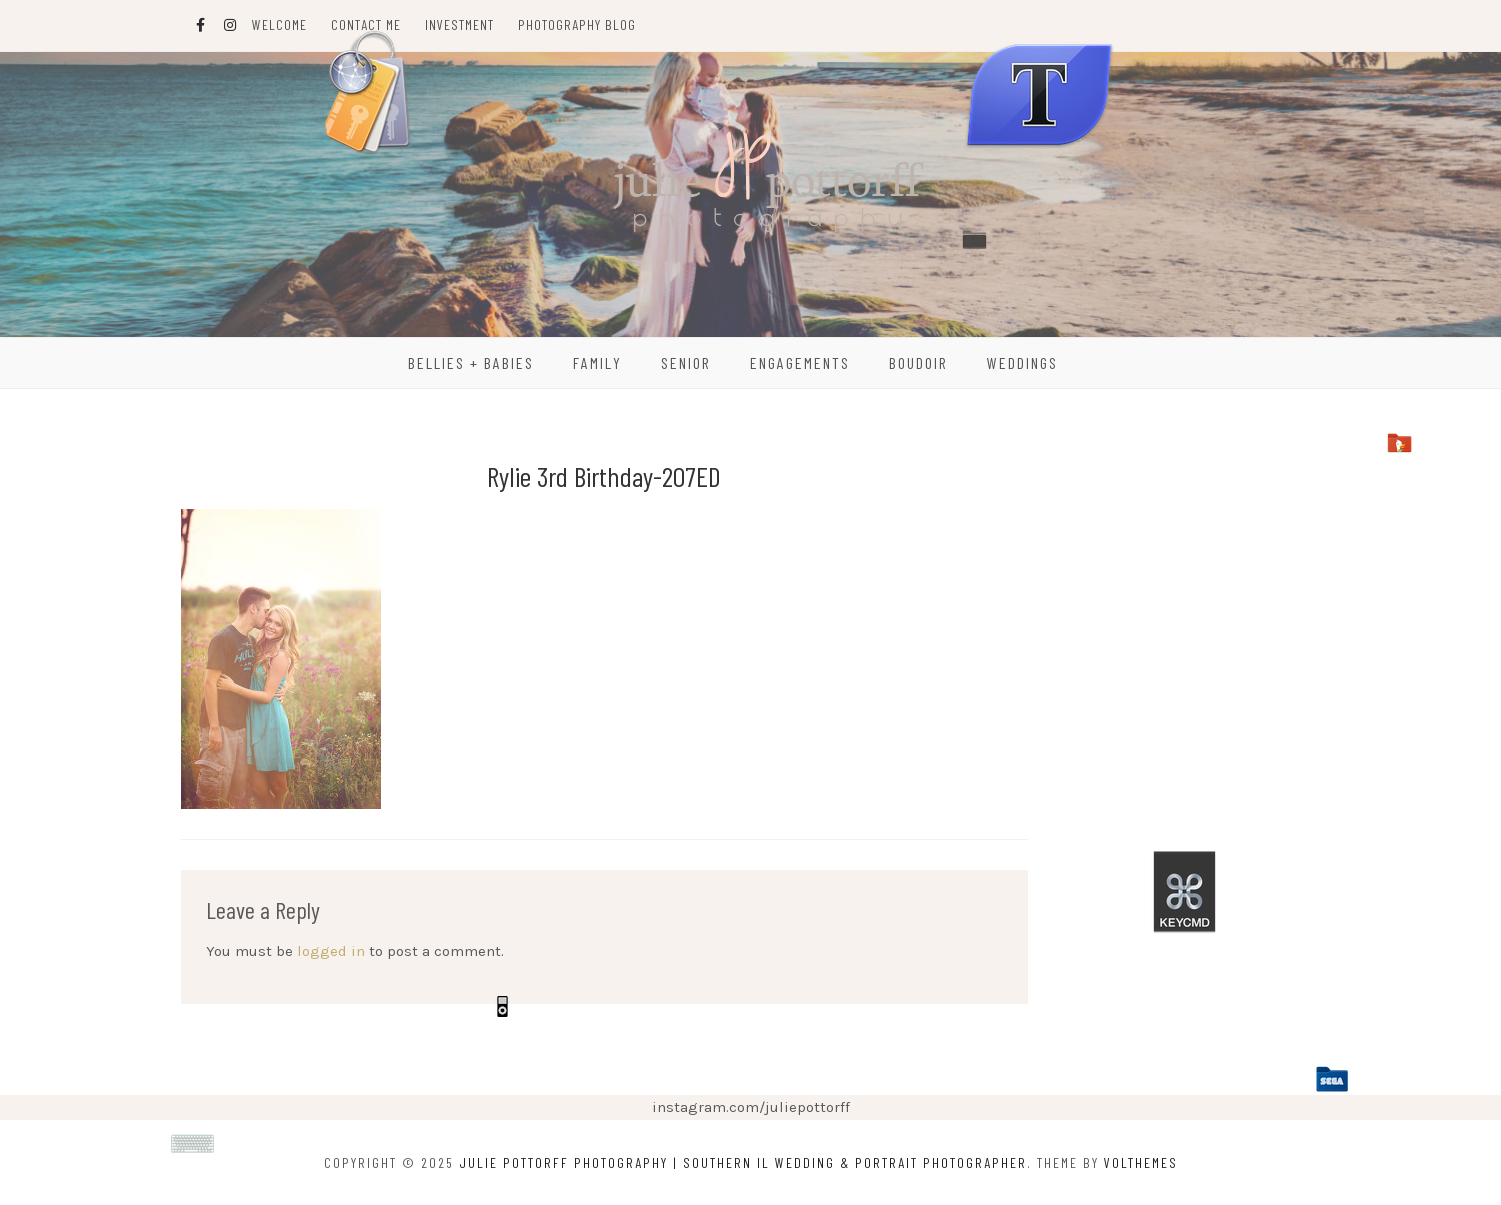  I want to click on selected folder in mail sidebar, so click(974, 239).